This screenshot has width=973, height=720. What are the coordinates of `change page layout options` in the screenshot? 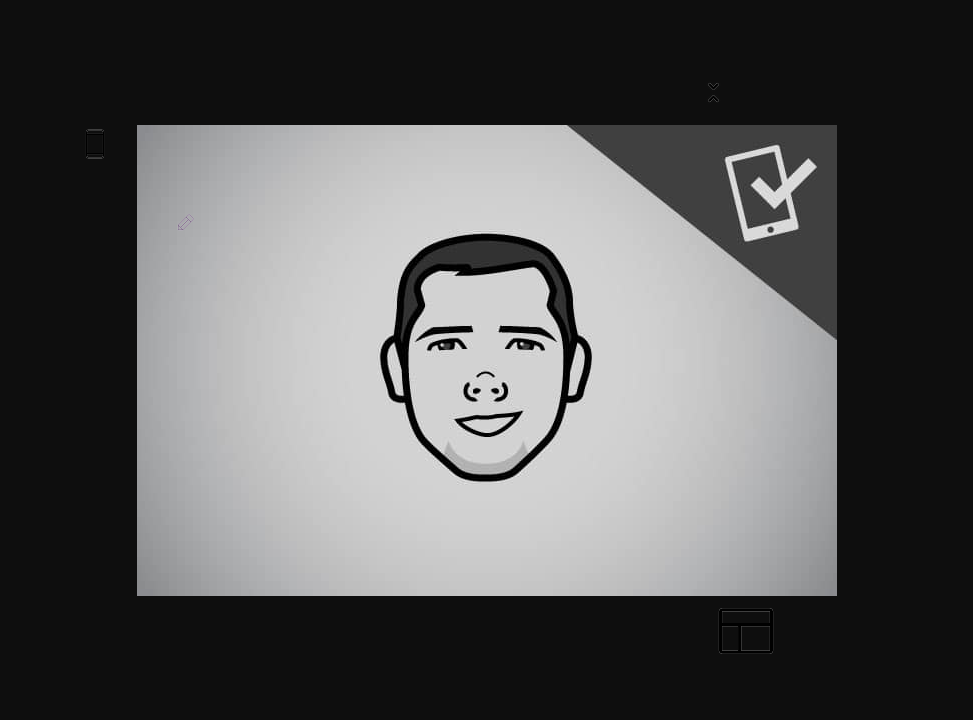 It's located at (746, 631).